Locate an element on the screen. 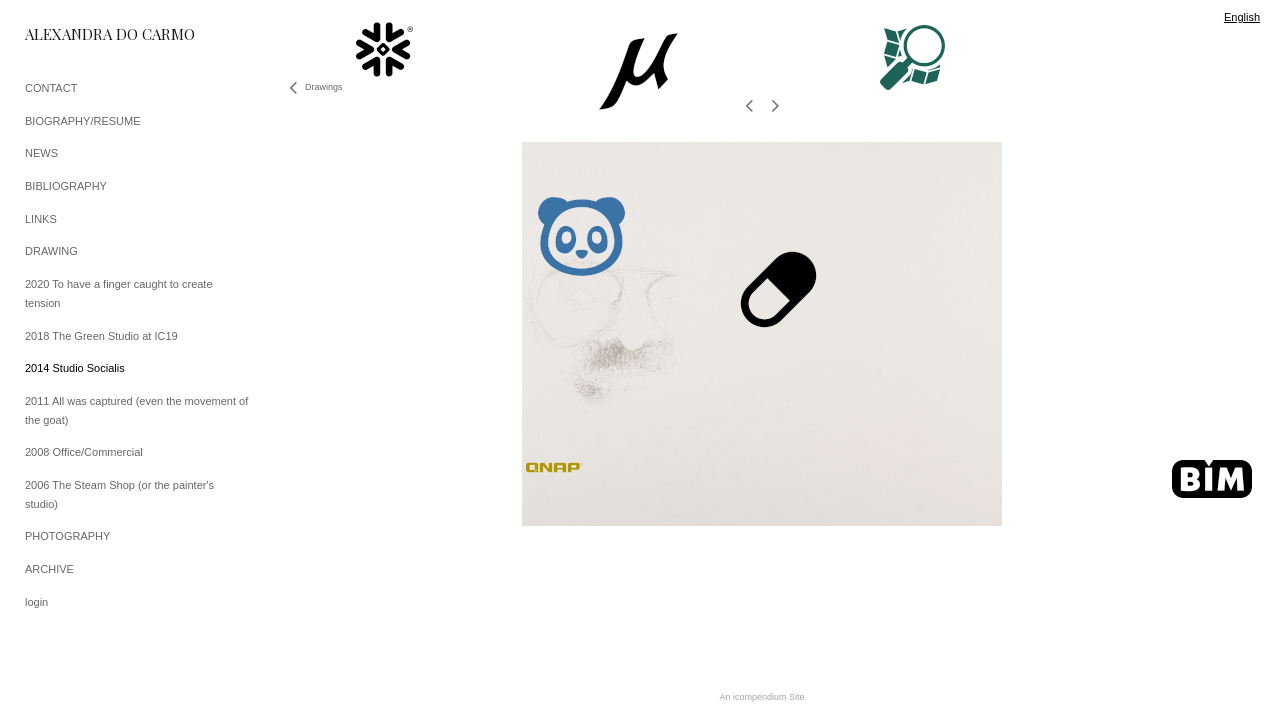 The height and width of the screenshot is (720, 1280). access medication or pharmacy features is located at coordinates (778, 289).